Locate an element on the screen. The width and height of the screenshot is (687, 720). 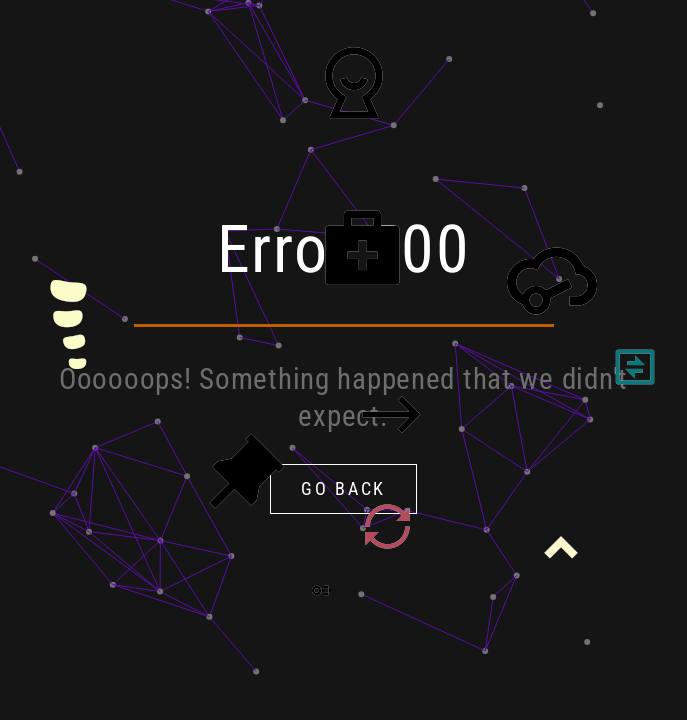
spine game engine logo is located at coordinates (68, 324).